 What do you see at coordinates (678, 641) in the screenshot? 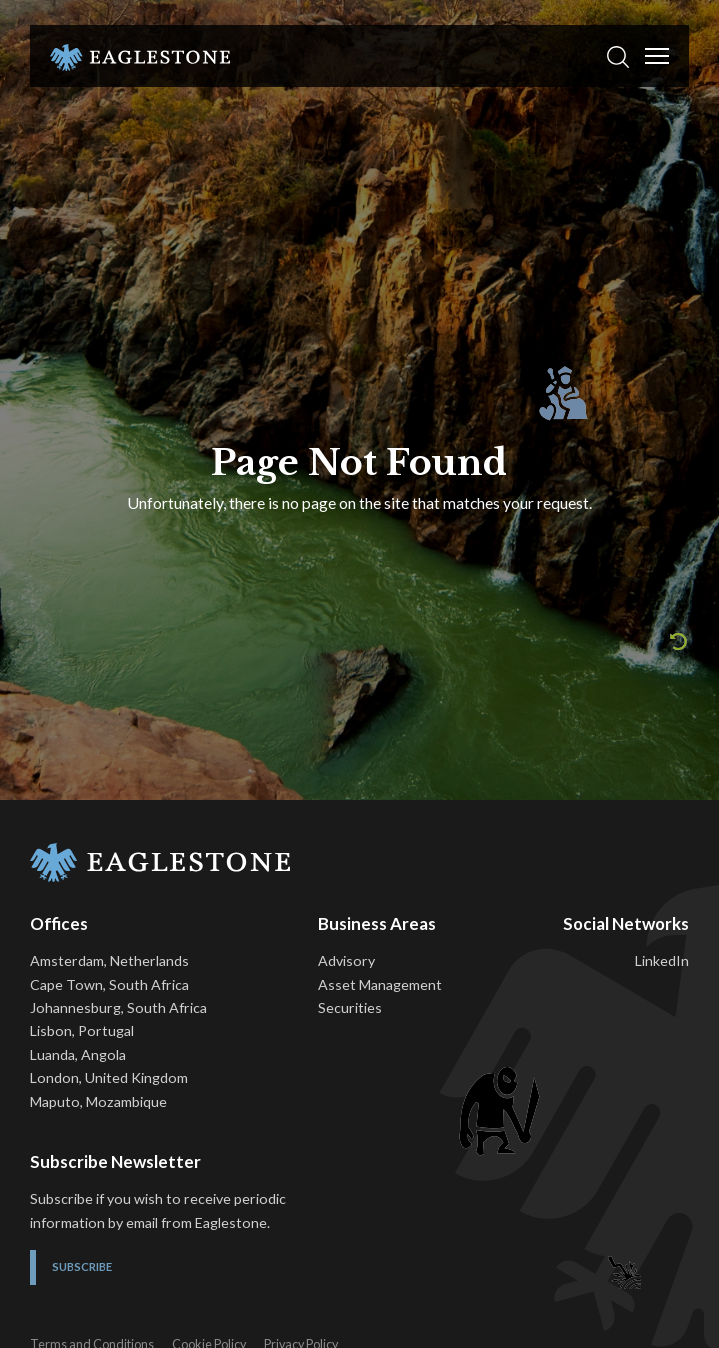
I see `undo last action` at bounding box center [678, 641].